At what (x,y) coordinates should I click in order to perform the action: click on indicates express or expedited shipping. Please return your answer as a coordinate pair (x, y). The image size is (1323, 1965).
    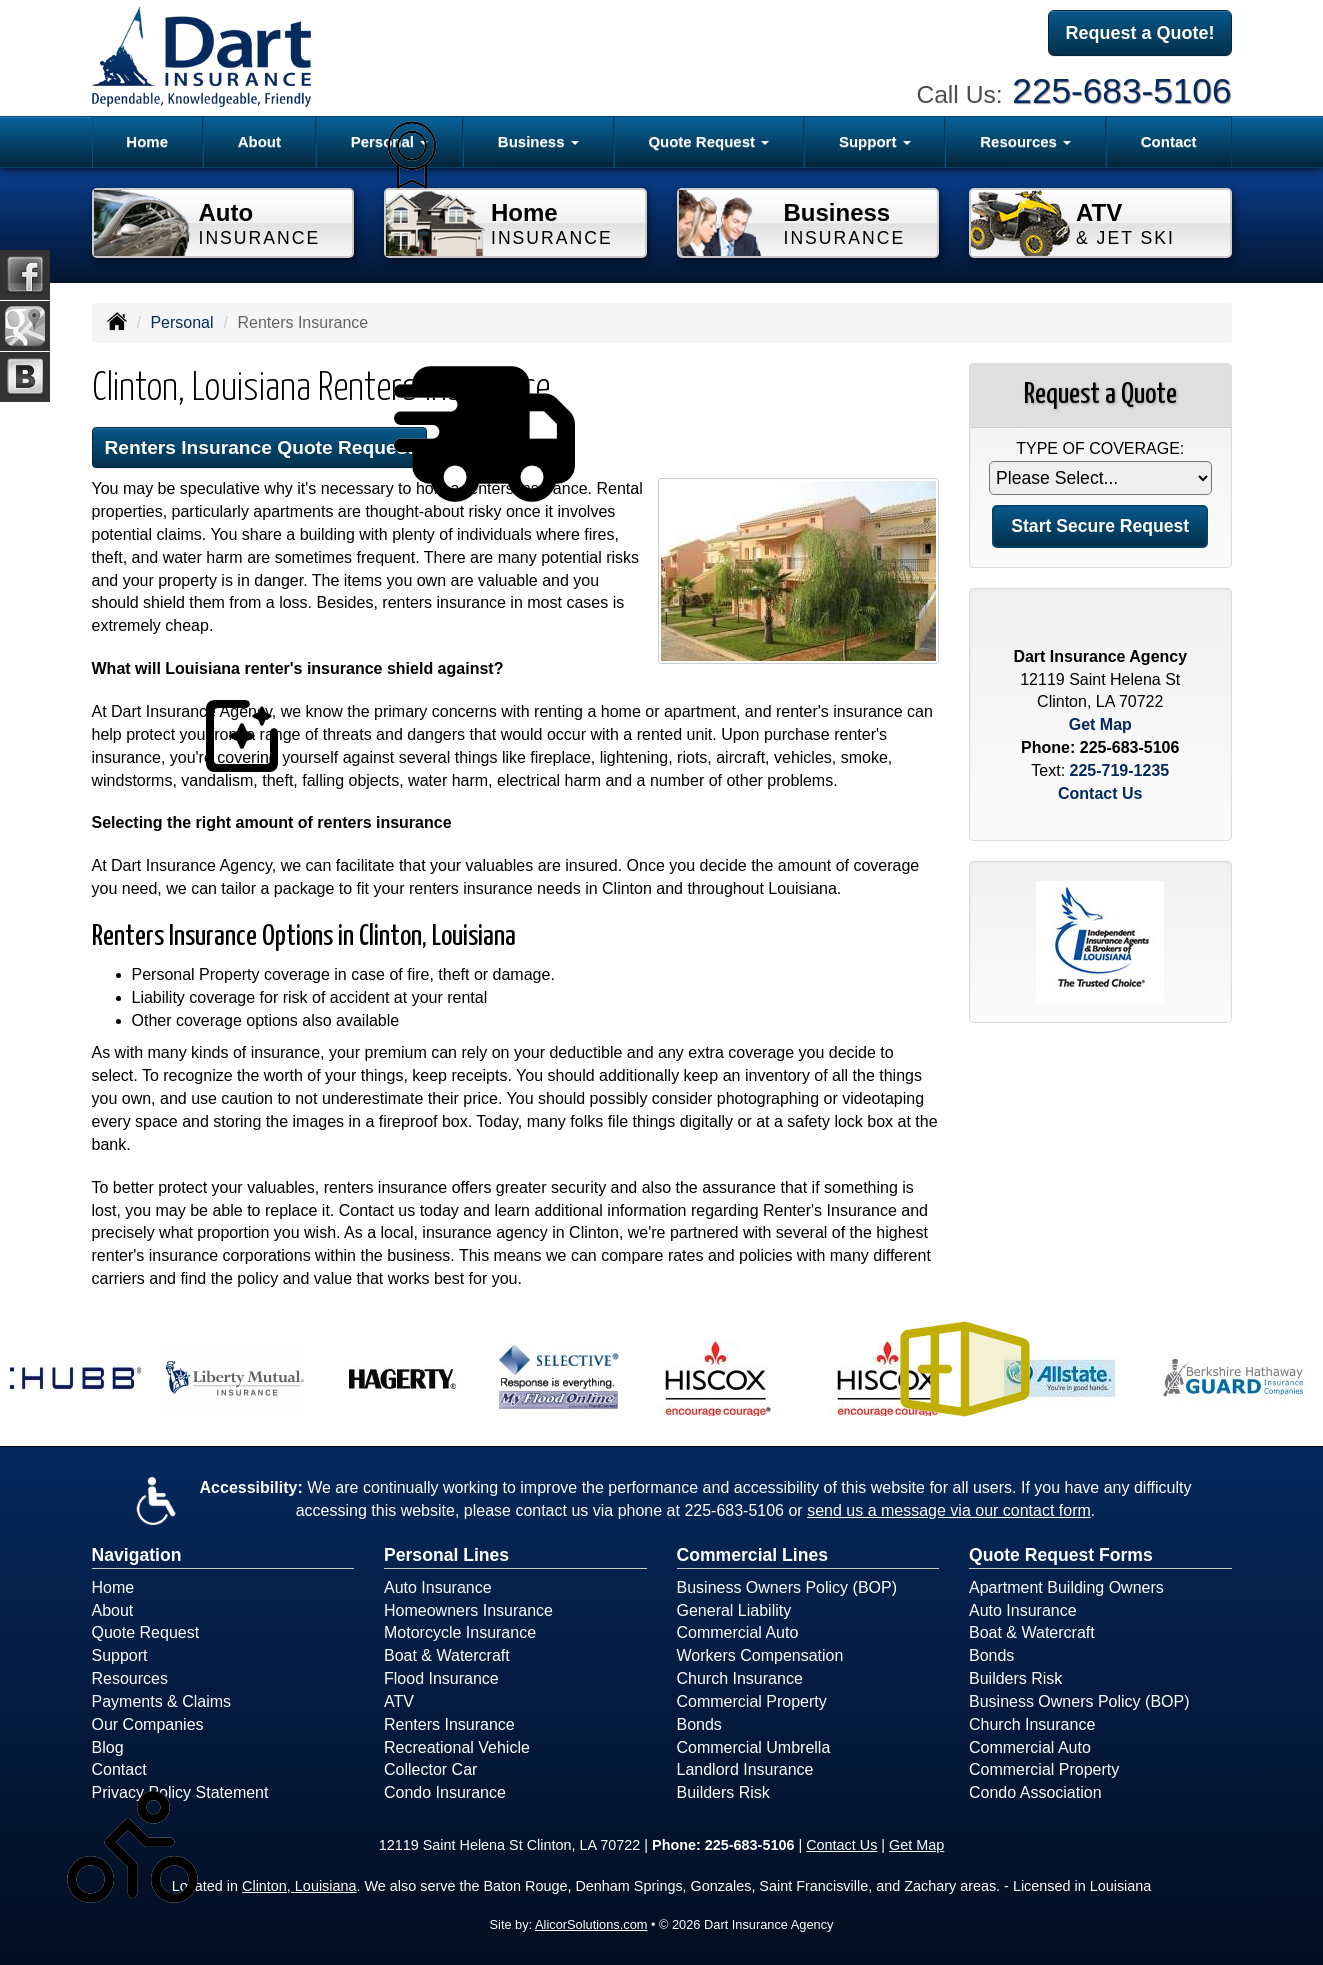
    Looking at the image, I should click on (484, 429).